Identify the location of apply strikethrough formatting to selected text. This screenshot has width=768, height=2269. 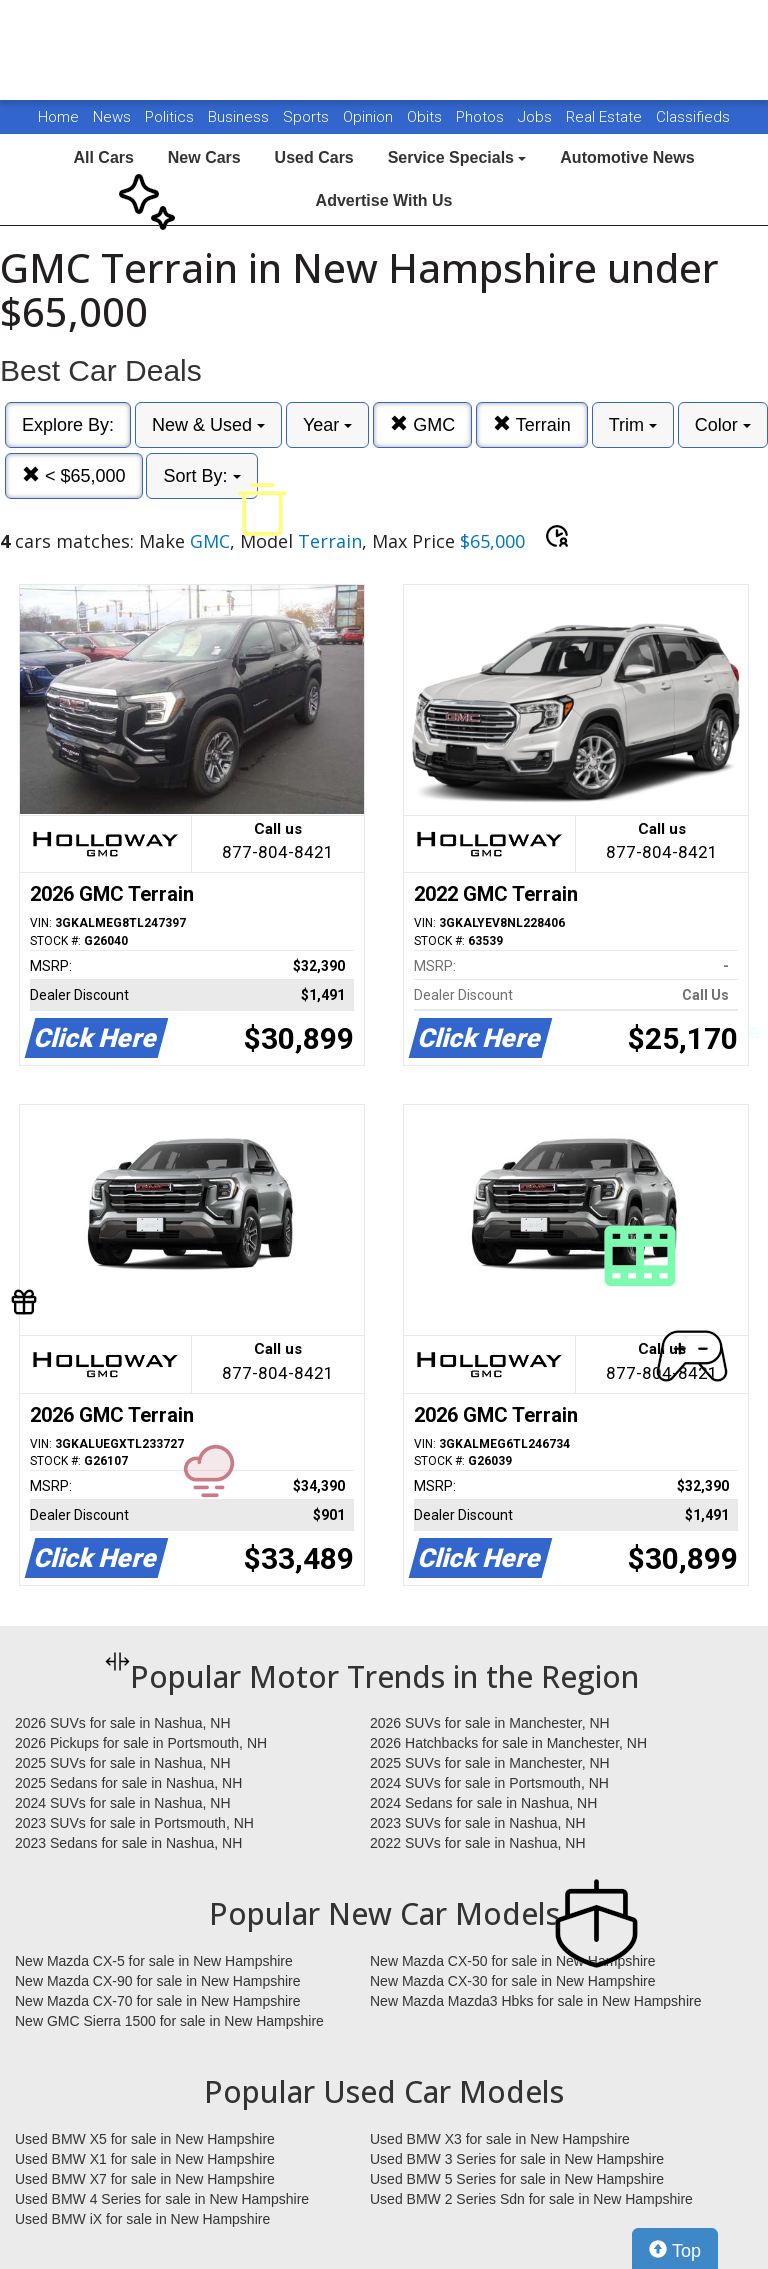
(755, 1033).